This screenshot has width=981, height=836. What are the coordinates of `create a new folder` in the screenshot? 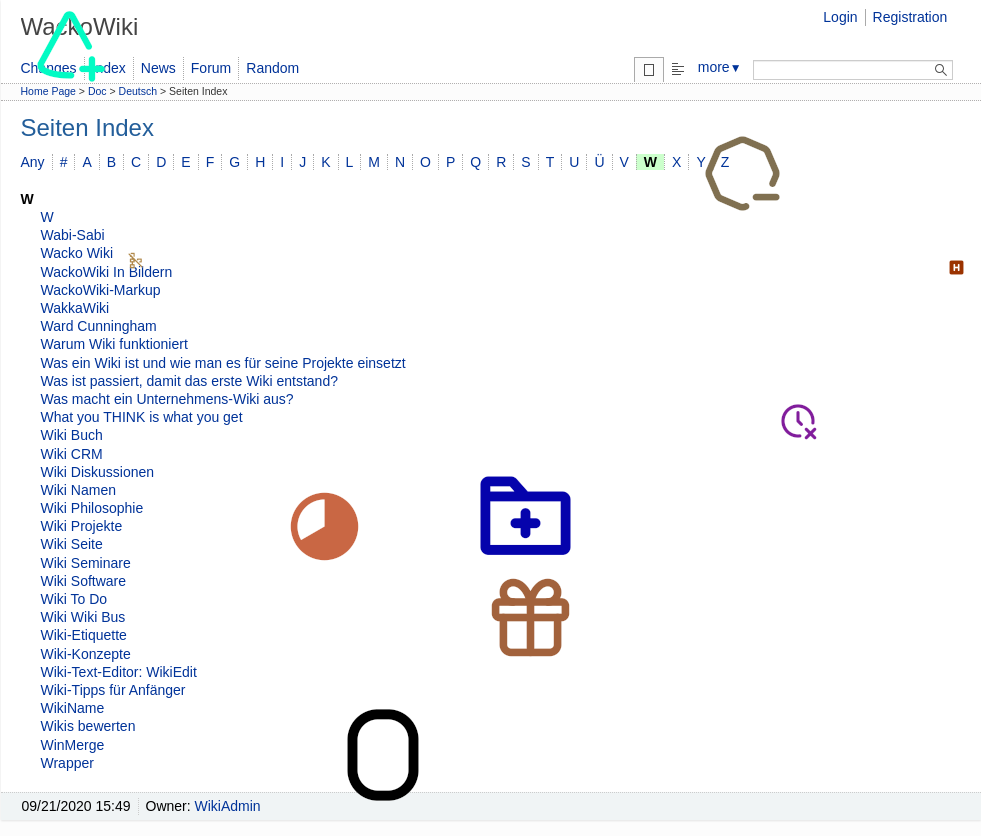 It's located at (525, 516).